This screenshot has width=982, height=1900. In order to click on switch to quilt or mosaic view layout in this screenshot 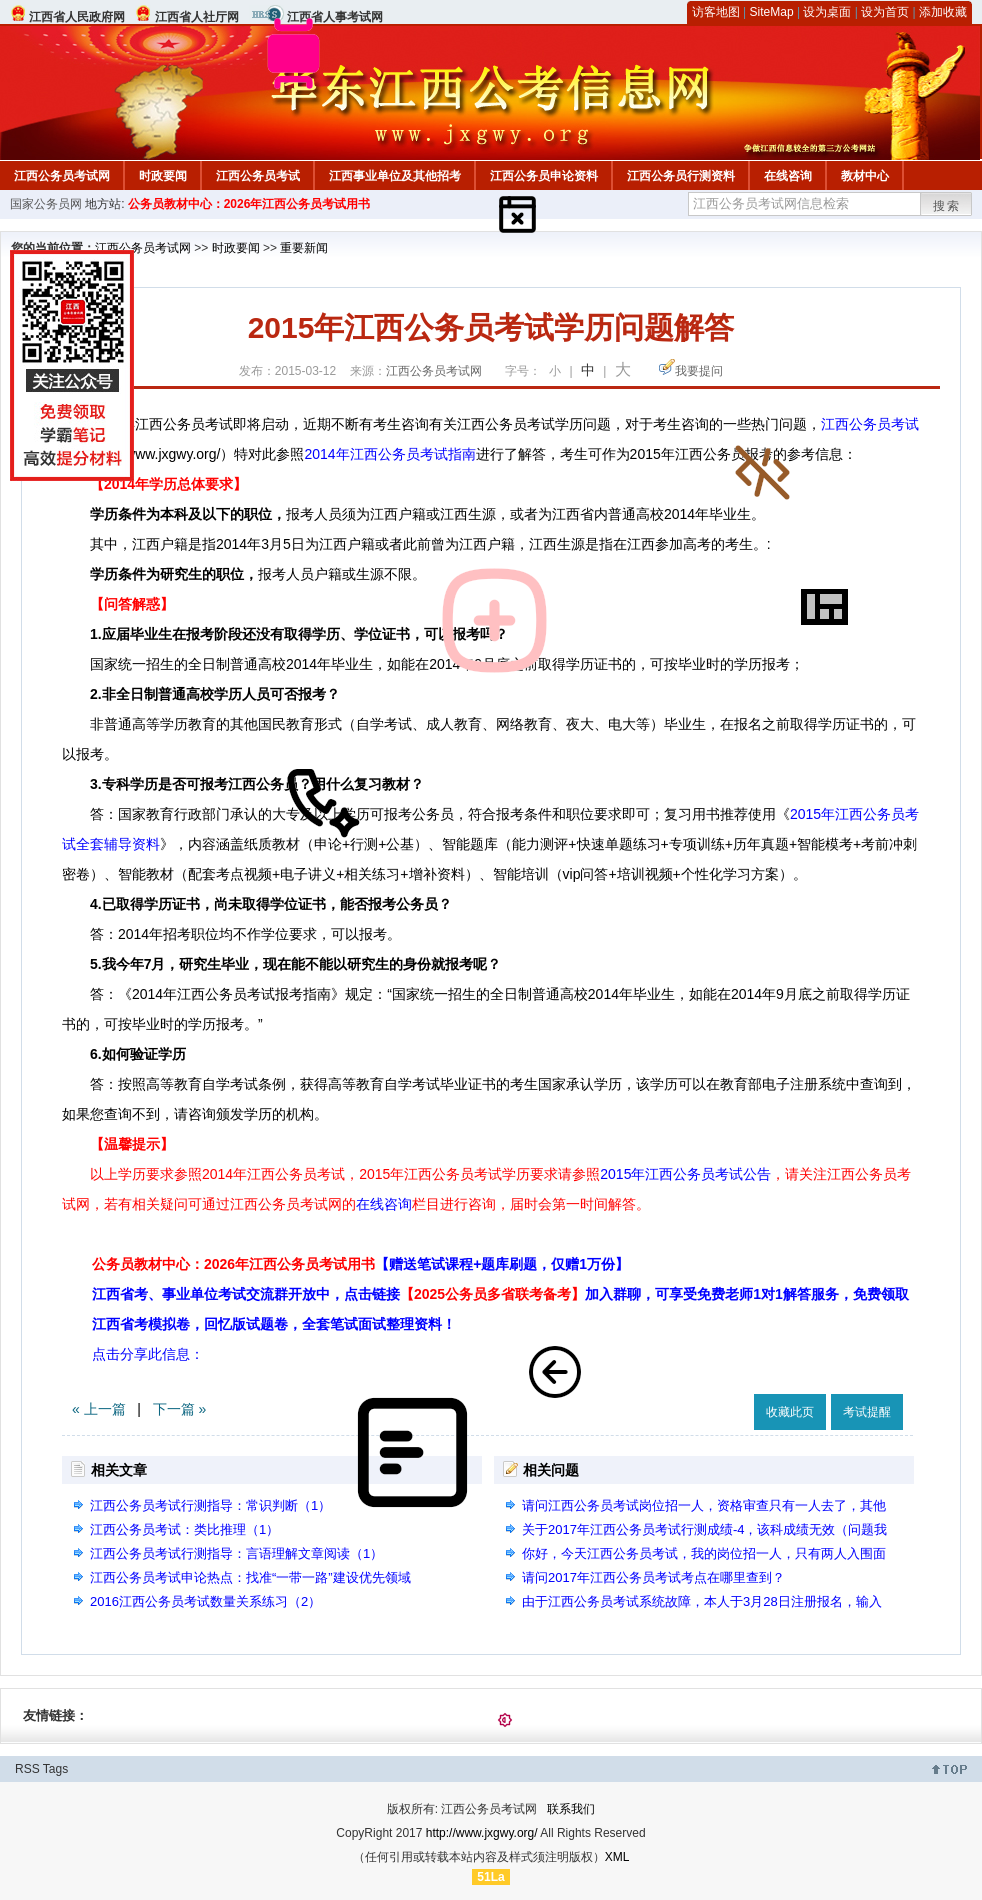, I will do `click(823, 608)`.